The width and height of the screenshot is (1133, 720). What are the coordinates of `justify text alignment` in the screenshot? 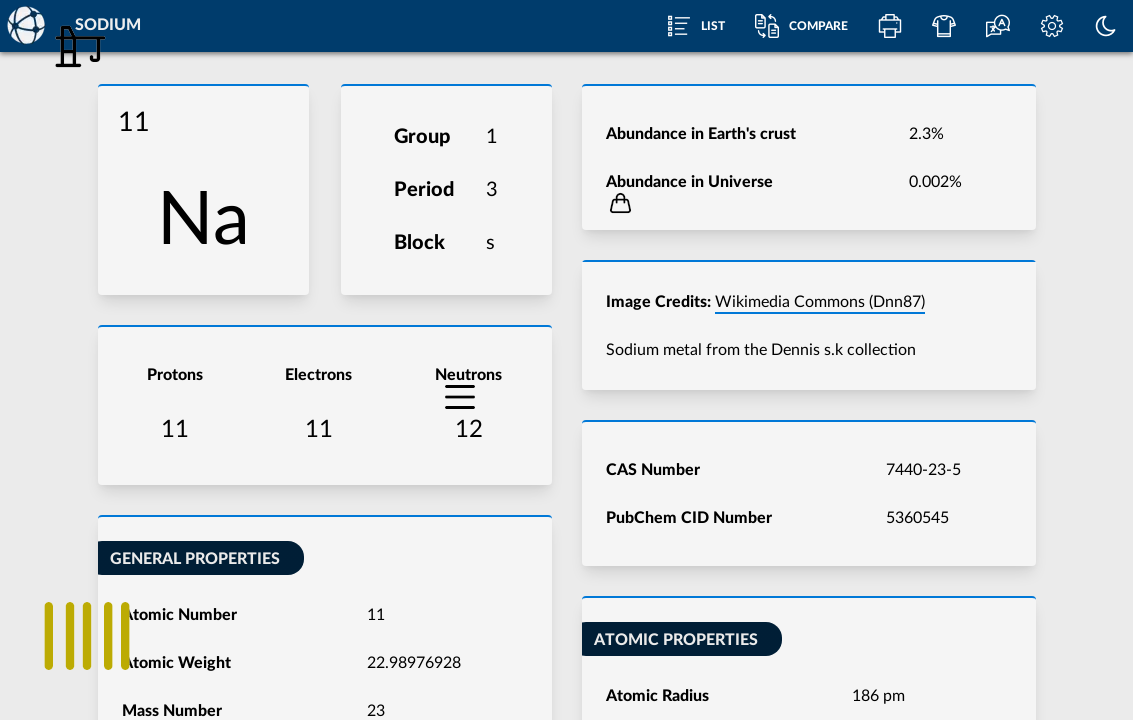 It's located at (460, 397).